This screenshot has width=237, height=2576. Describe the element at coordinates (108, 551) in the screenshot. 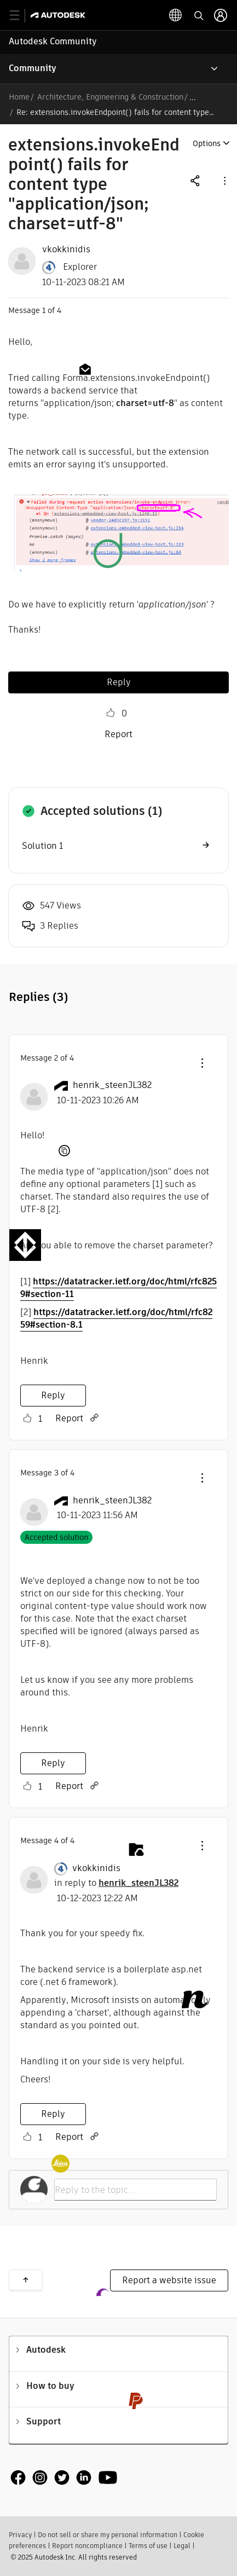

I see `dedge app or service logo` at that location.